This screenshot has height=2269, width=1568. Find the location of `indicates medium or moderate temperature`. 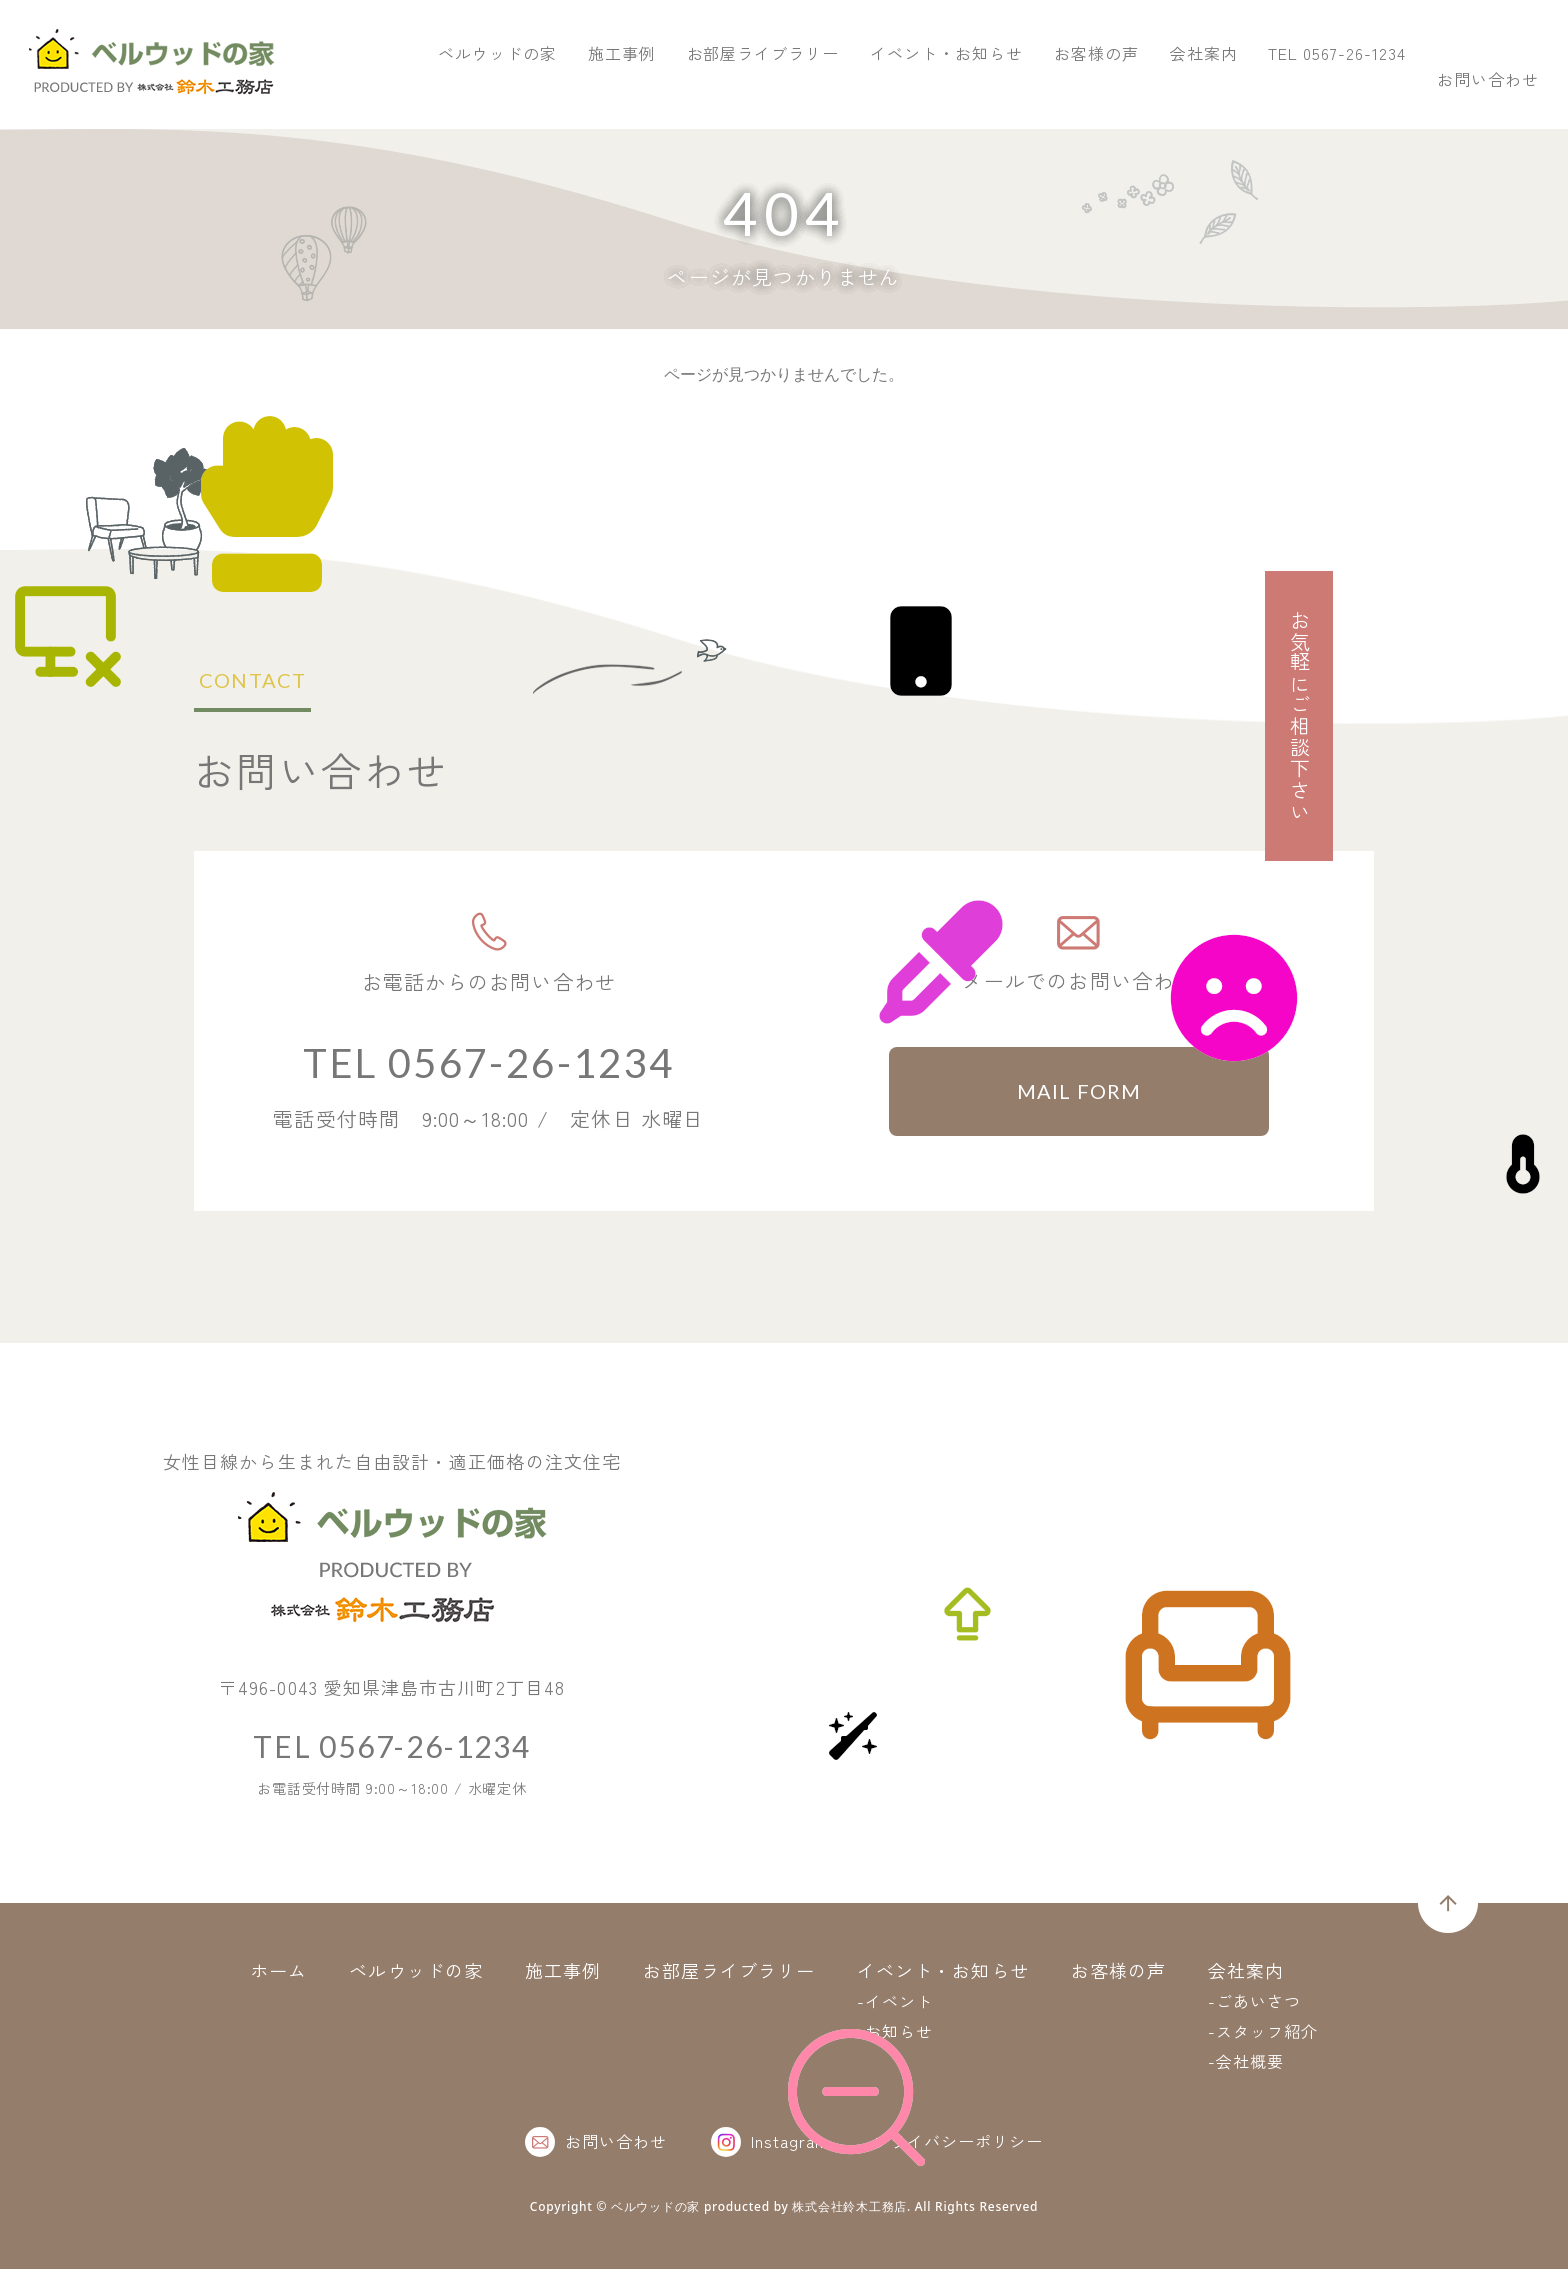

indicates medium or moderate temperature is located at coordinates (1523, 1164).